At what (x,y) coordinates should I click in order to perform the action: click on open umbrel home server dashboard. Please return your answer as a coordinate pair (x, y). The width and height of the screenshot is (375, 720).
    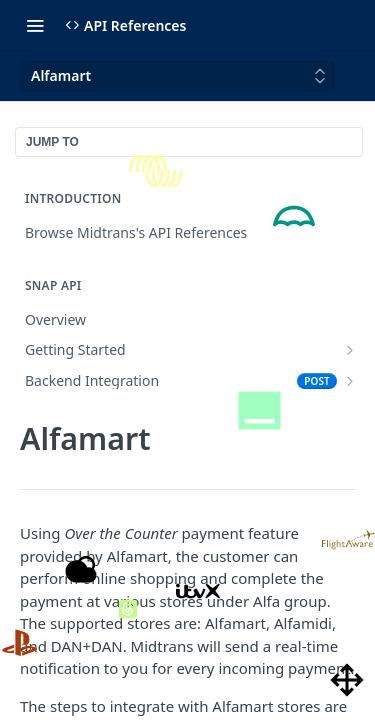
    Looking at the image, I should click on (294, 216).